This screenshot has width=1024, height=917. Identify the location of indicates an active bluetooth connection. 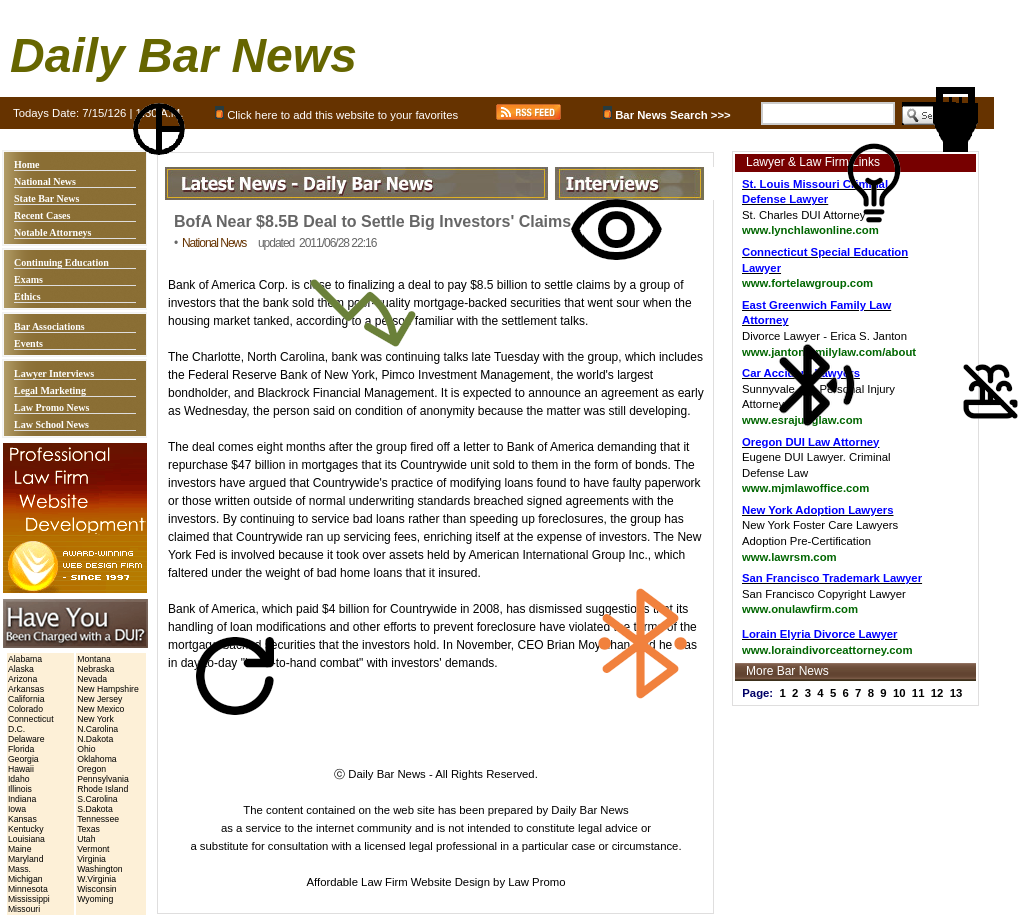
(640, 643).